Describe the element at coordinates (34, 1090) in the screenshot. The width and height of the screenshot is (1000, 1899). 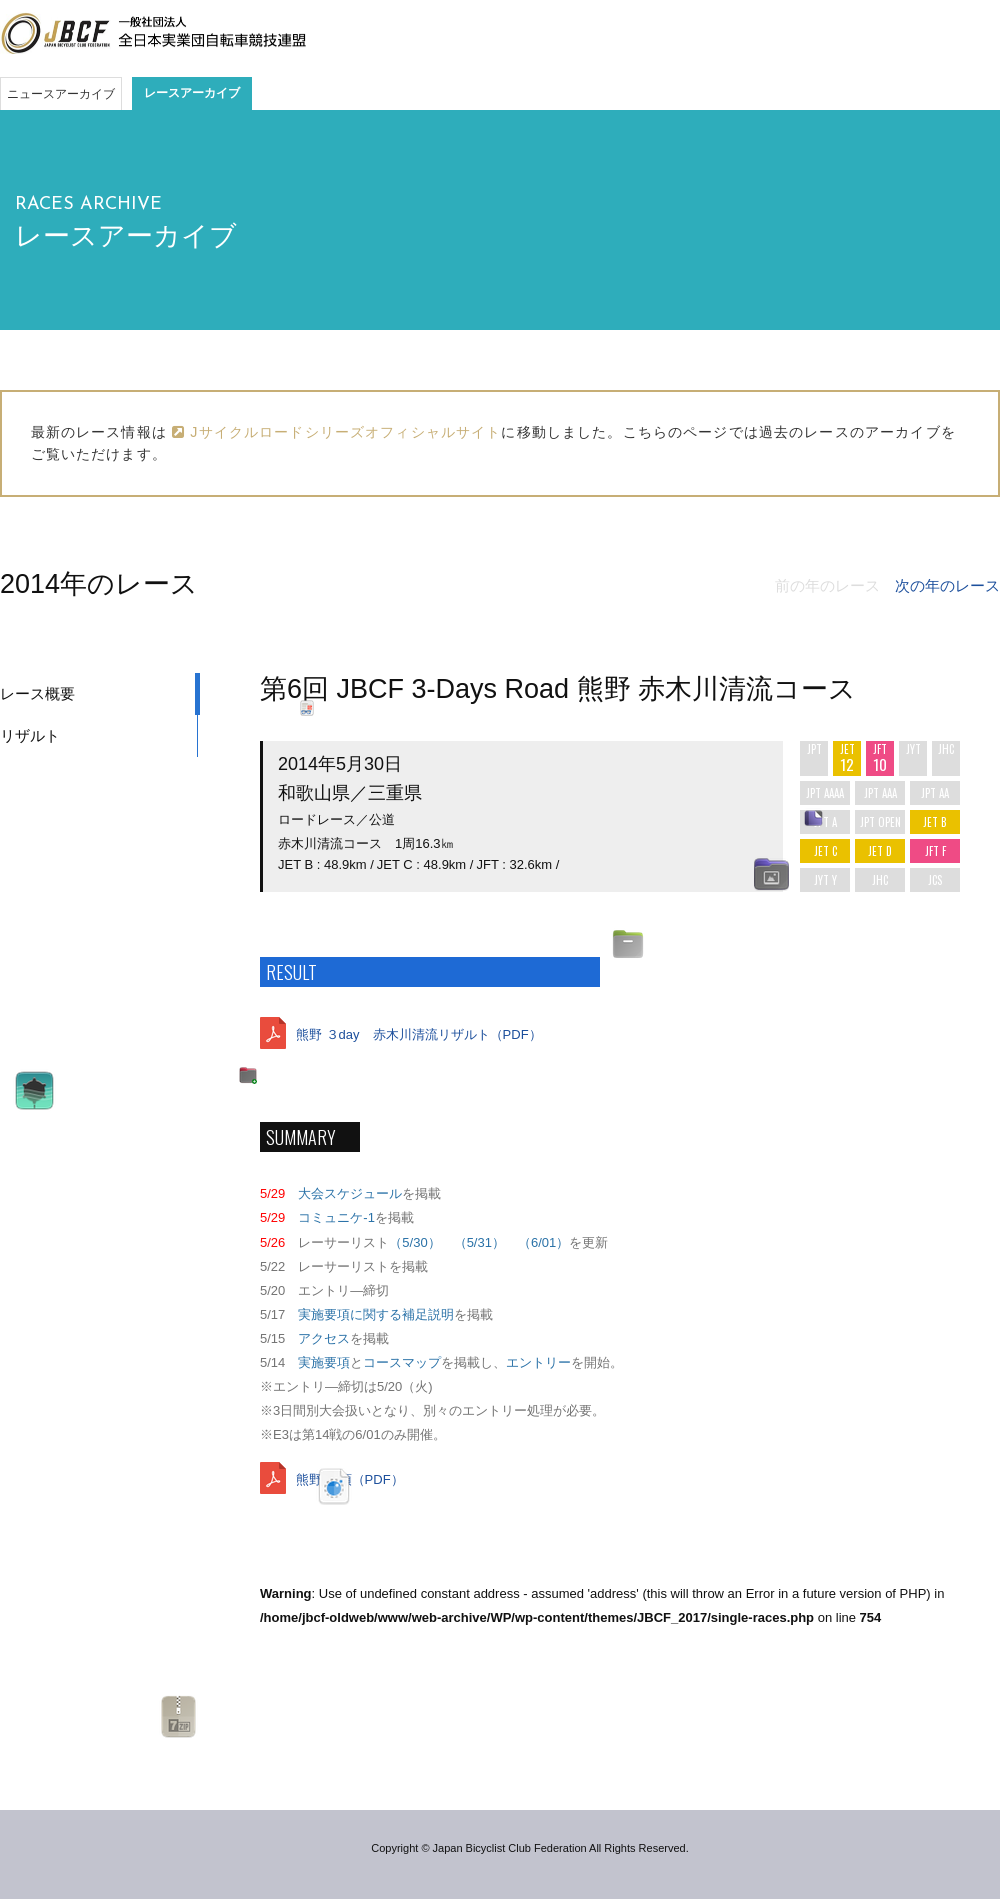
I see `launch gnome mines game` at that location.